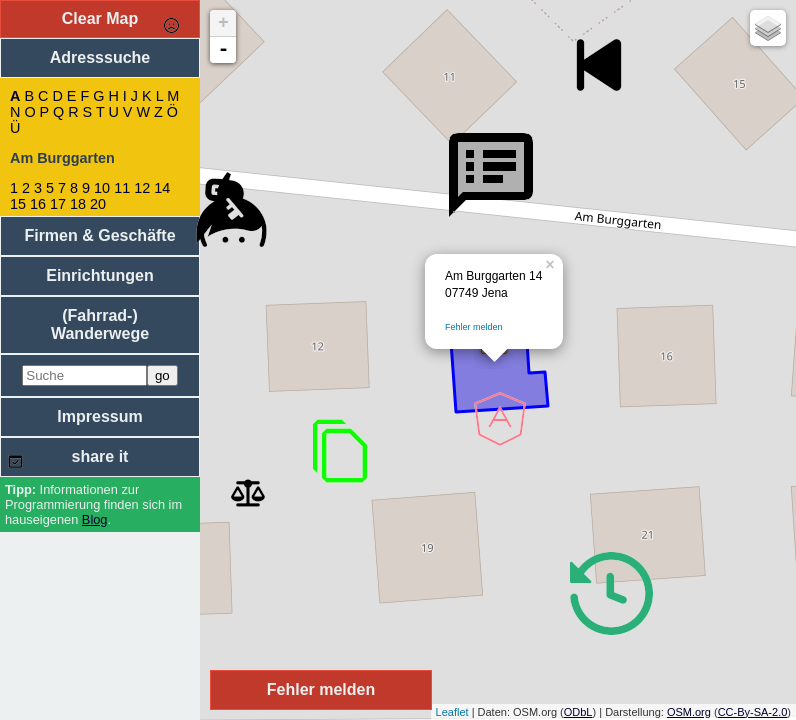 The width and height of the screenshot is (796, 720). Describe the element at coordinates (500, 418) in the screenshot. I see `Angular framework logo` at that location.